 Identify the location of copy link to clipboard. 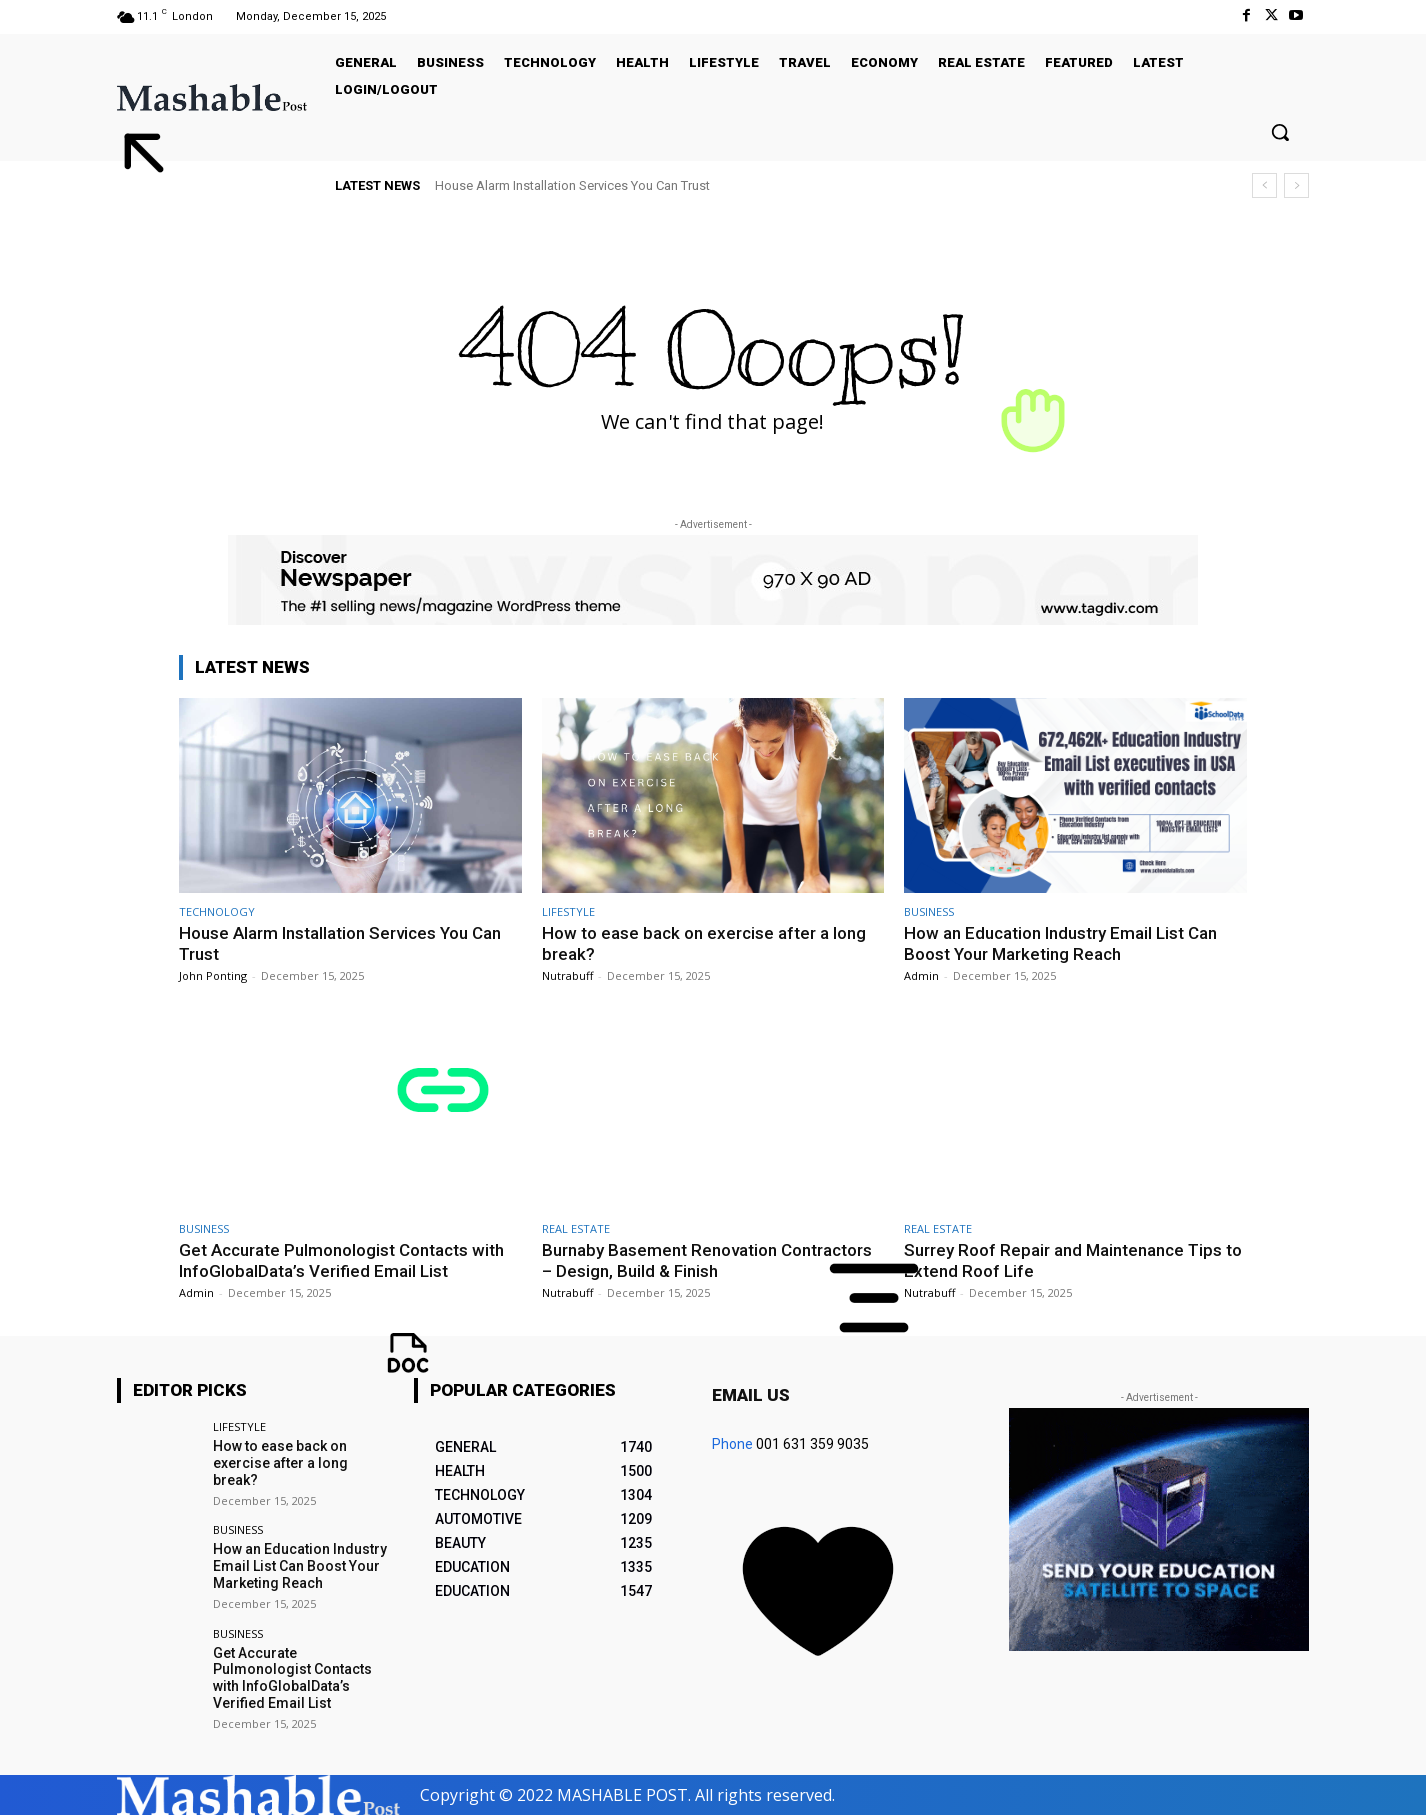
(443, 1090).